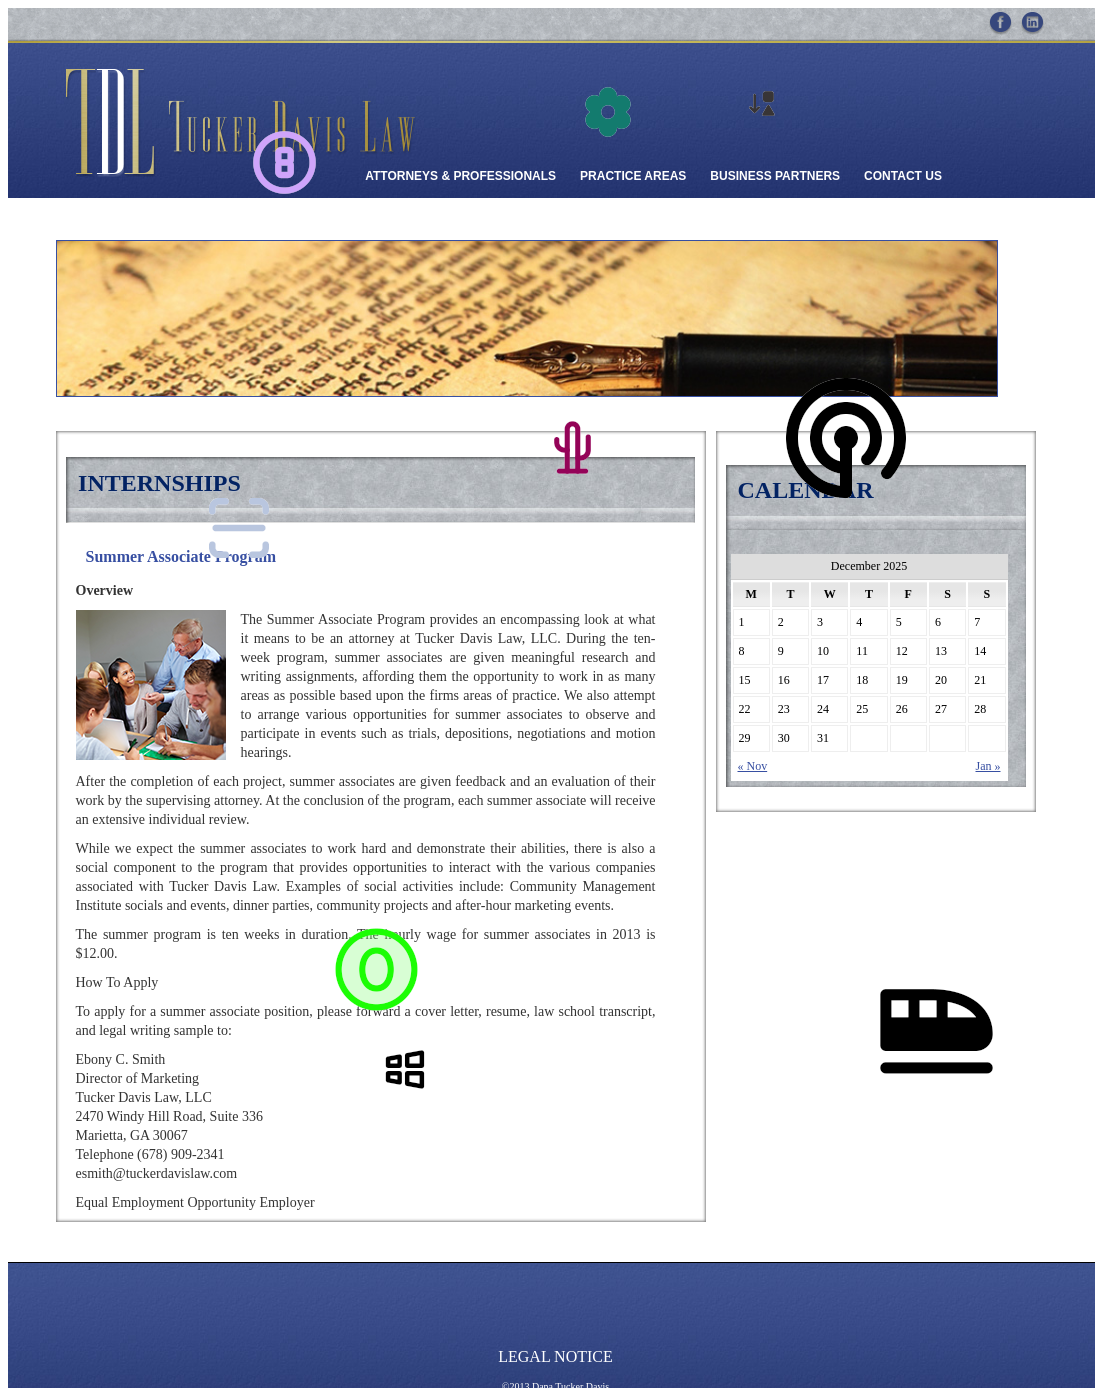 The height and width of the screenshot is (1396, 1095). I want to click on access garden or plant-related features, so click(608, 112).